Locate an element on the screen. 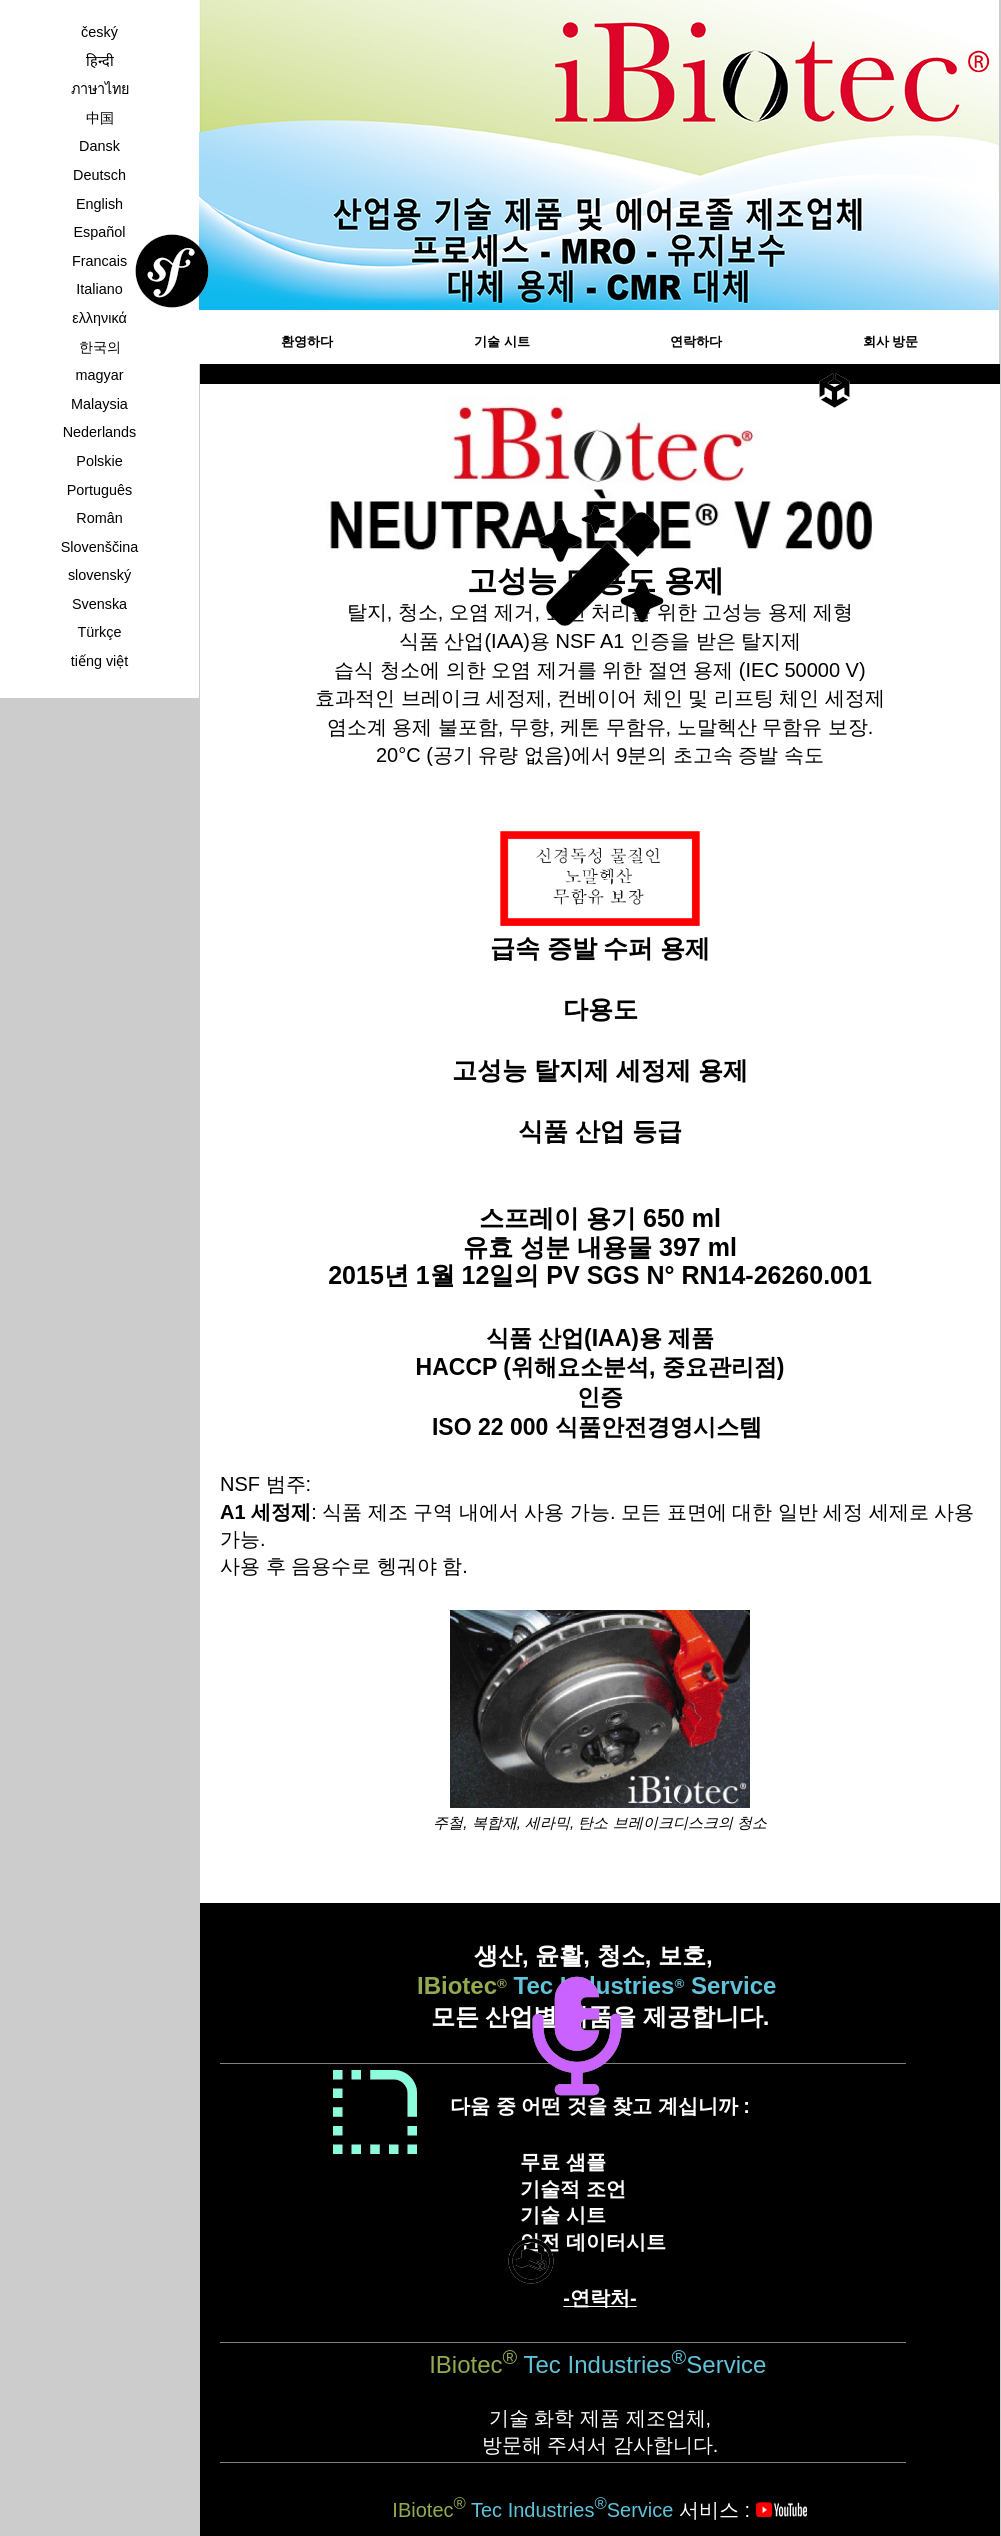  apply rounded corners to a selected element is located at coordinates (375, 2112).